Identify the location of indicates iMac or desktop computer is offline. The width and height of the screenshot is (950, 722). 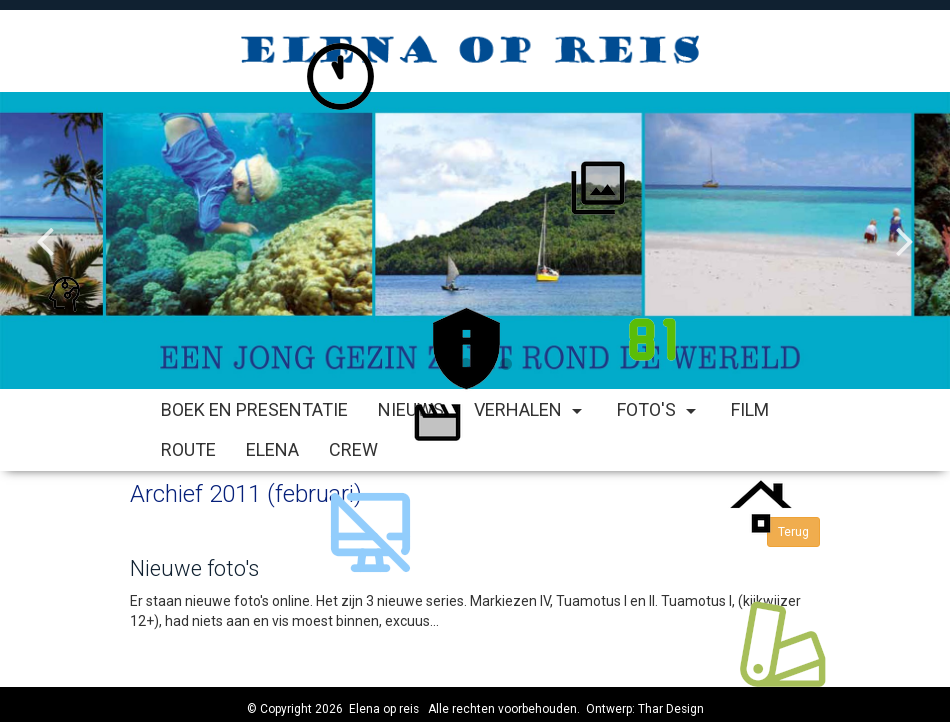
(370, 532).